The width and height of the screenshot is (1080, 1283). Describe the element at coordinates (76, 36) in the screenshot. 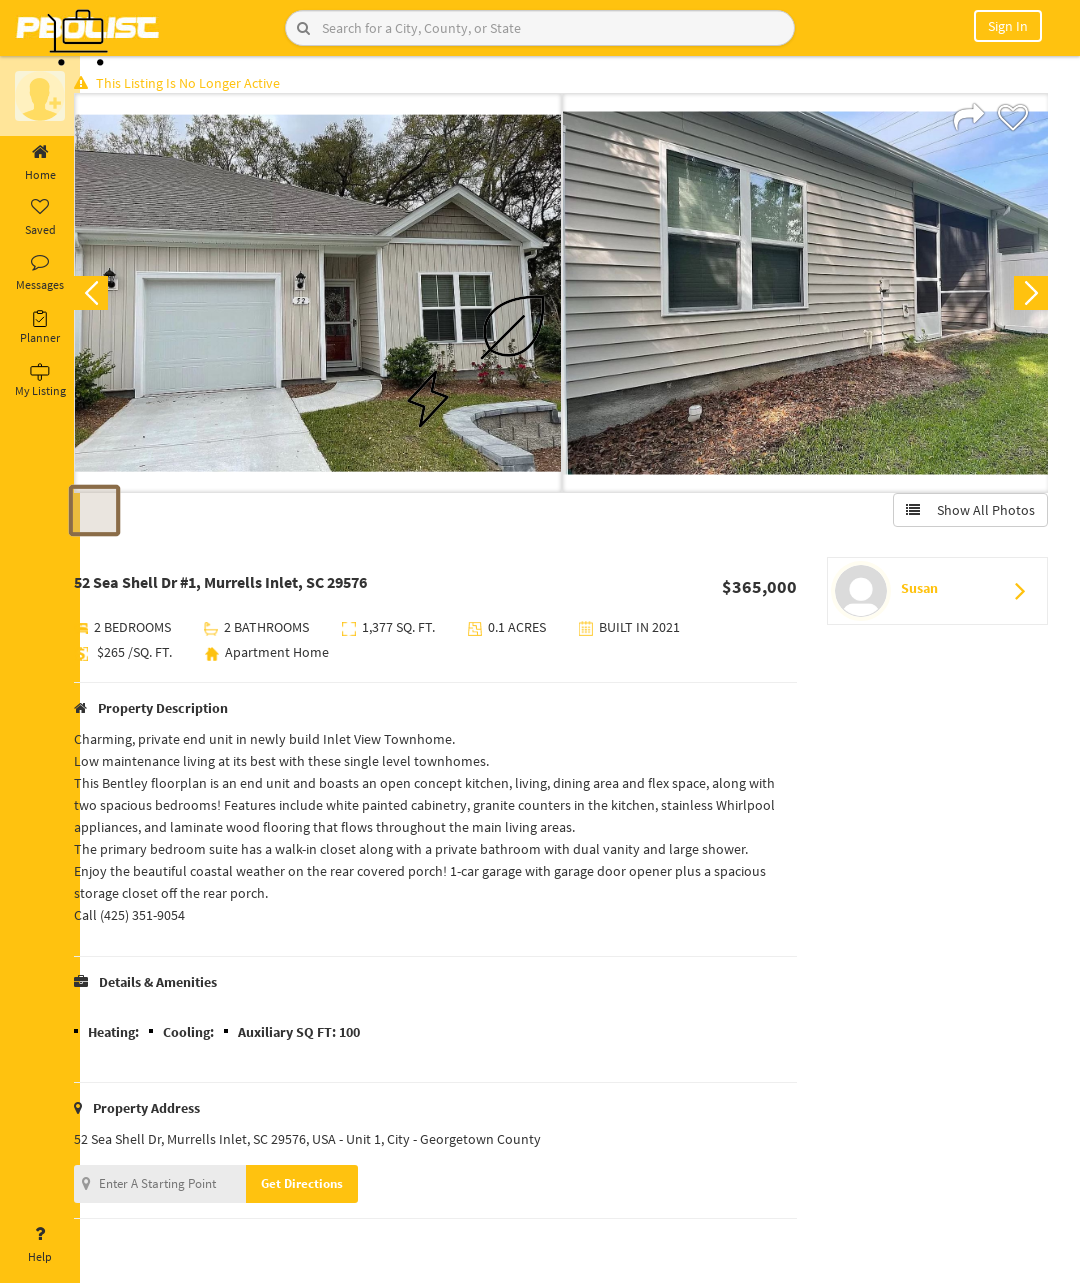

I see `access luggage or baggage services` at that location.